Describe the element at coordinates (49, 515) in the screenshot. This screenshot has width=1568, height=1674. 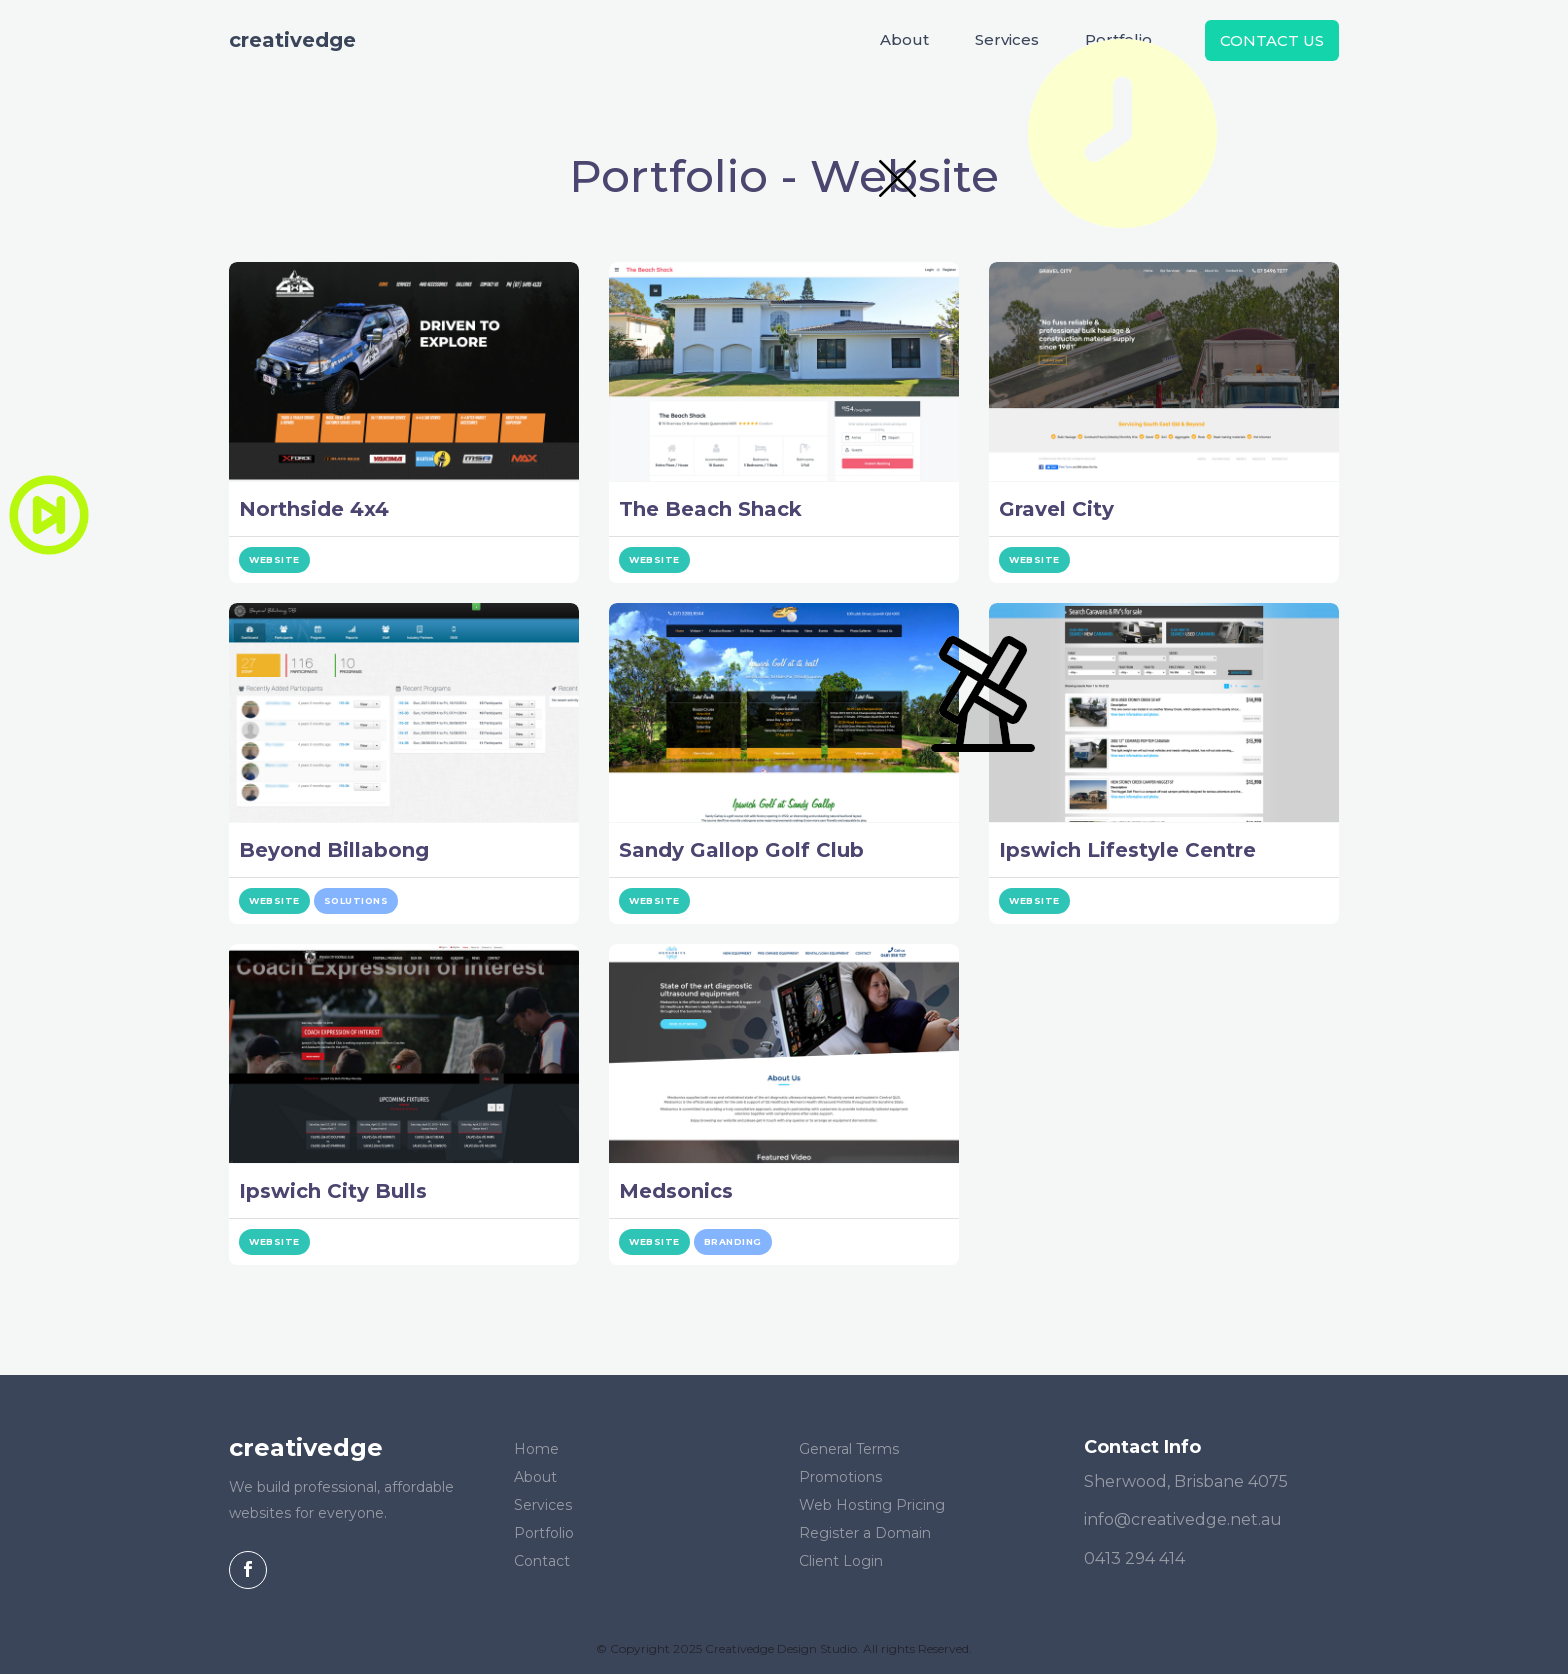
I see `skip to the next track or media item` at that location.